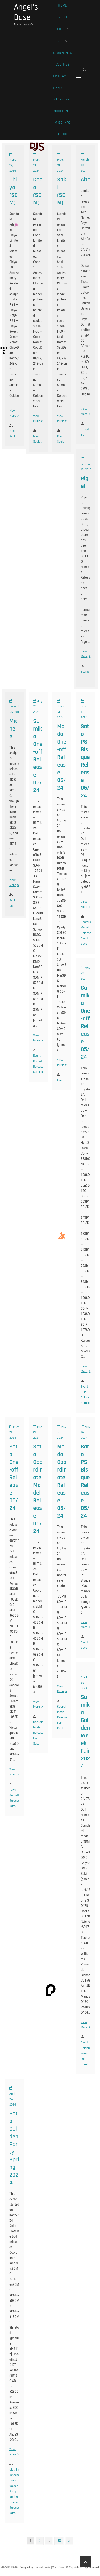 The image size is (100, 2576). What do you see at coordinates (37, 147) in the screenshot?
I see `discord.js library or project branding` at bounding box center [37, 147].